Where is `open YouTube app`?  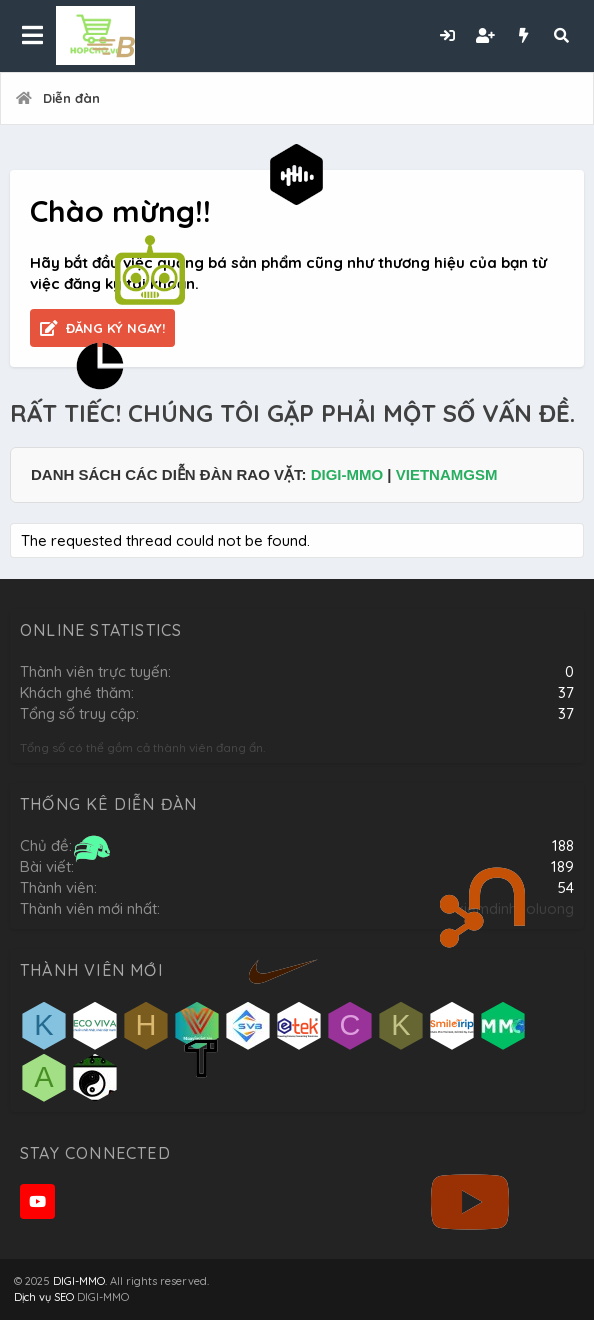
open YouTube app is located at coordinates (470, 1202).